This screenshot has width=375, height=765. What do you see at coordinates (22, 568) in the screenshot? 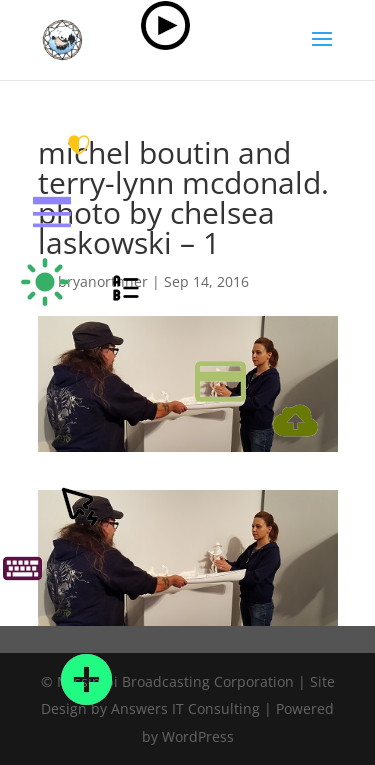
I see `open the on-screen keyboard` at bounding box center [22, 568].